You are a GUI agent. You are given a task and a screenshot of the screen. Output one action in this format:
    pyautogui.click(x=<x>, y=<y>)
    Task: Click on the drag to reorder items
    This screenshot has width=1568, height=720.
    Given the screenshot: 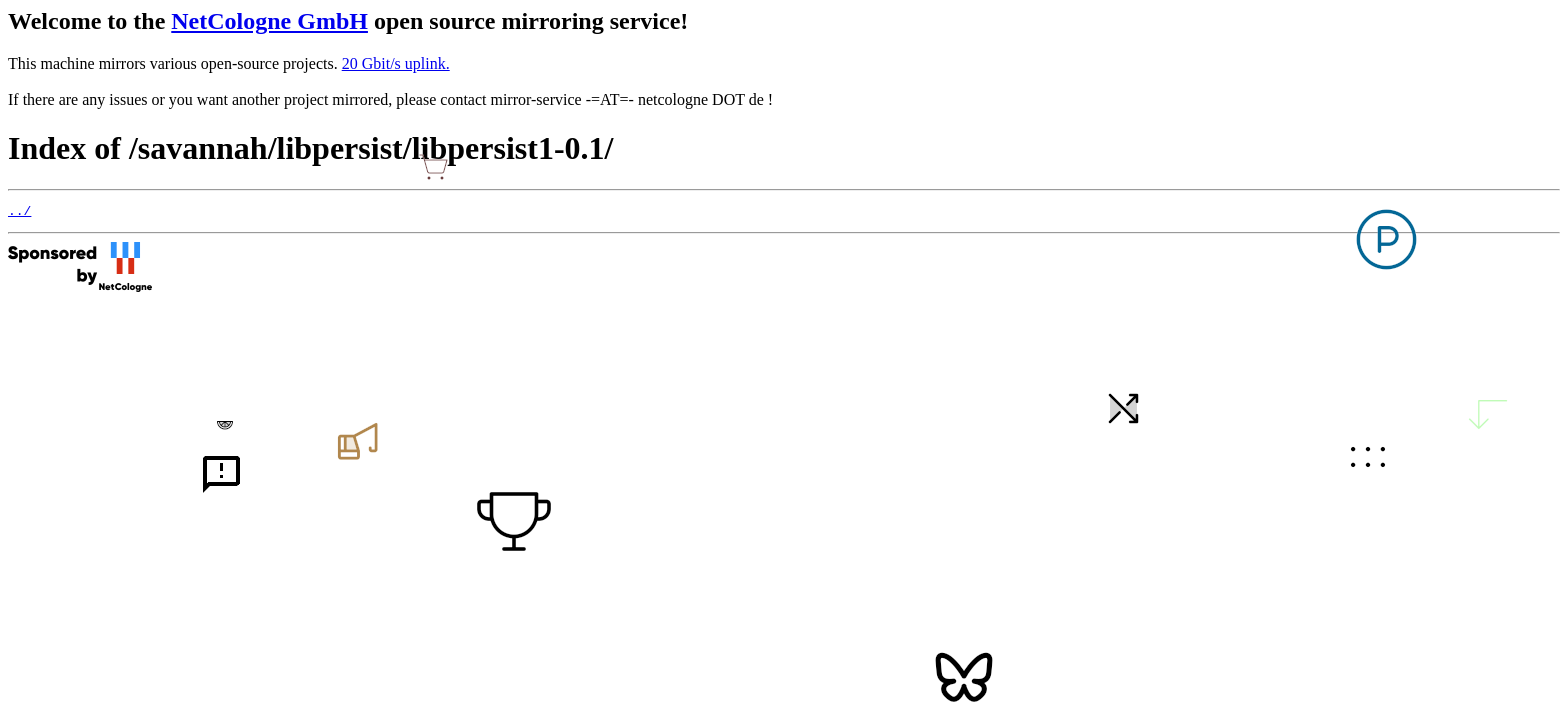 What is the action you would take?
    pyautogui.click(x=1368, y=457)
    